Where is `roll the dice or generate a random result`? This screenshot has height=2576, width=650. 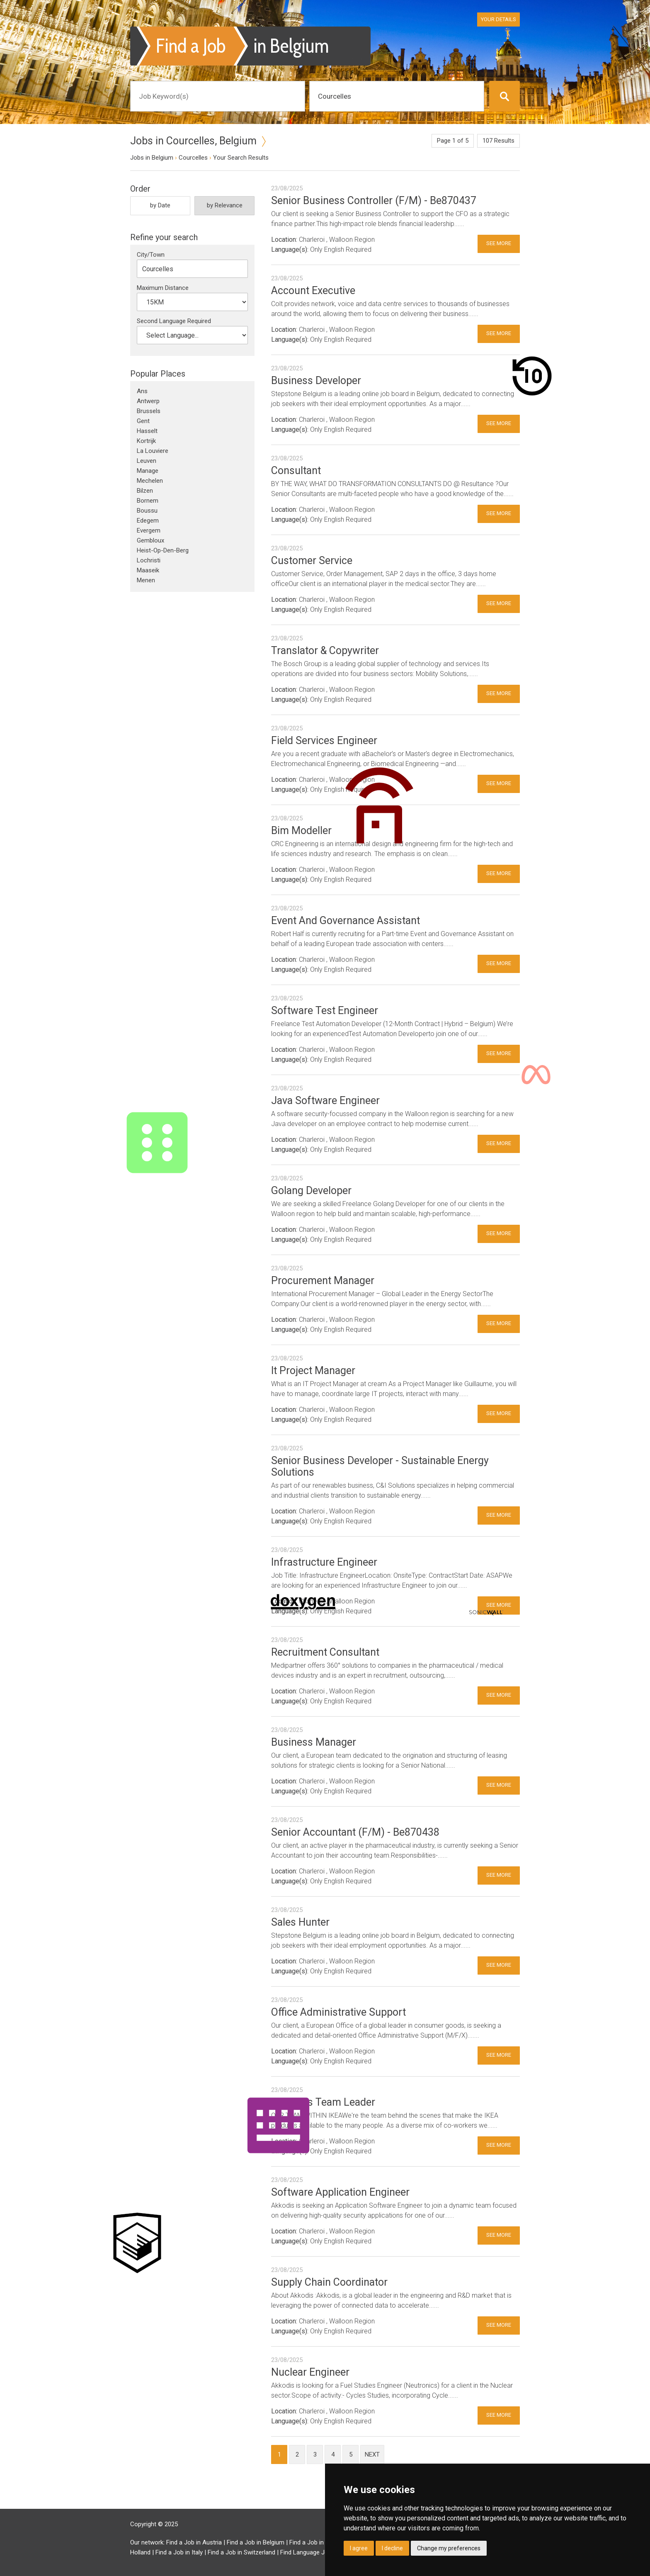 roll the dice or generate a random result is located at coordinates (157, 1143).